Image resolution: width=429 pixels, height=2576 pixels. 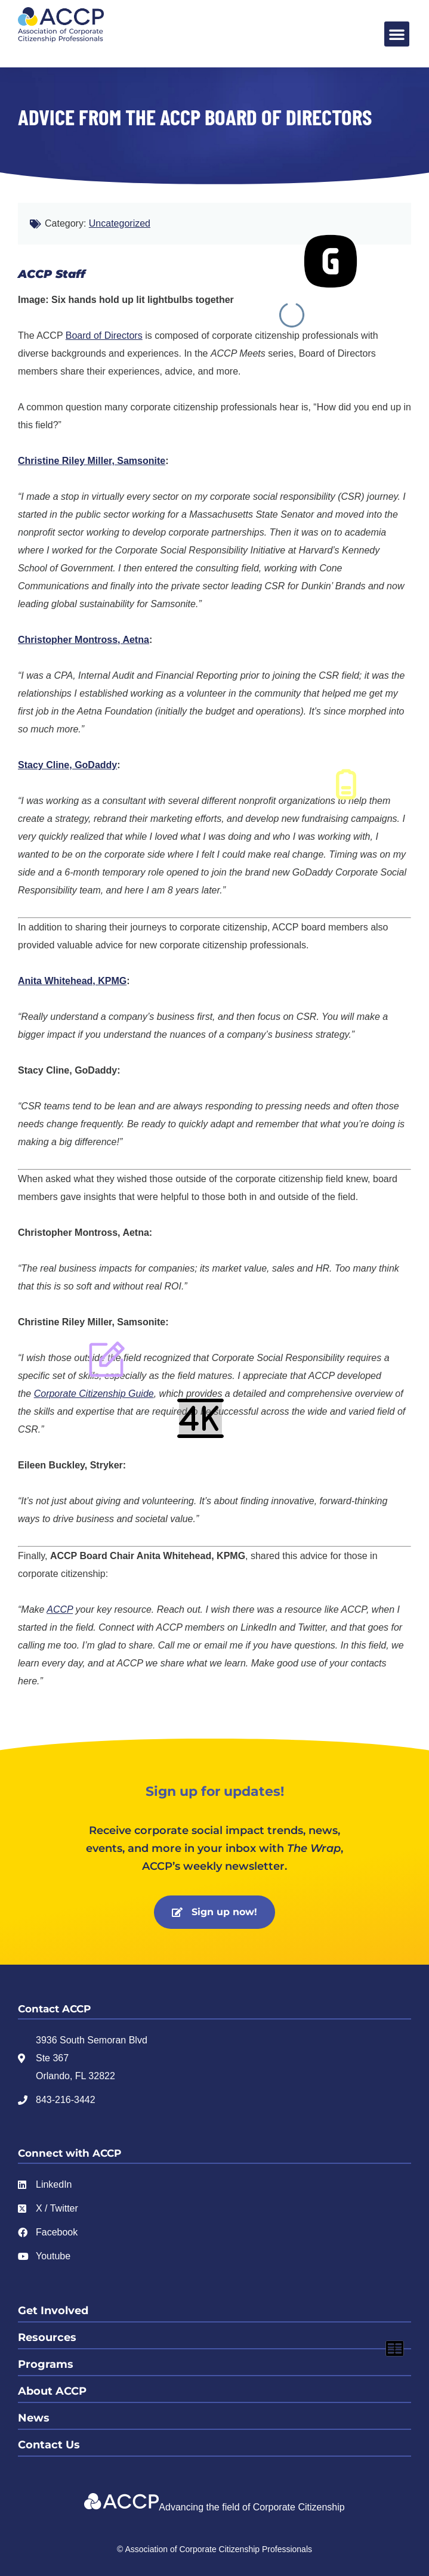 I want to click on switch to multi-column text layout, so click(x=394, y=2348).